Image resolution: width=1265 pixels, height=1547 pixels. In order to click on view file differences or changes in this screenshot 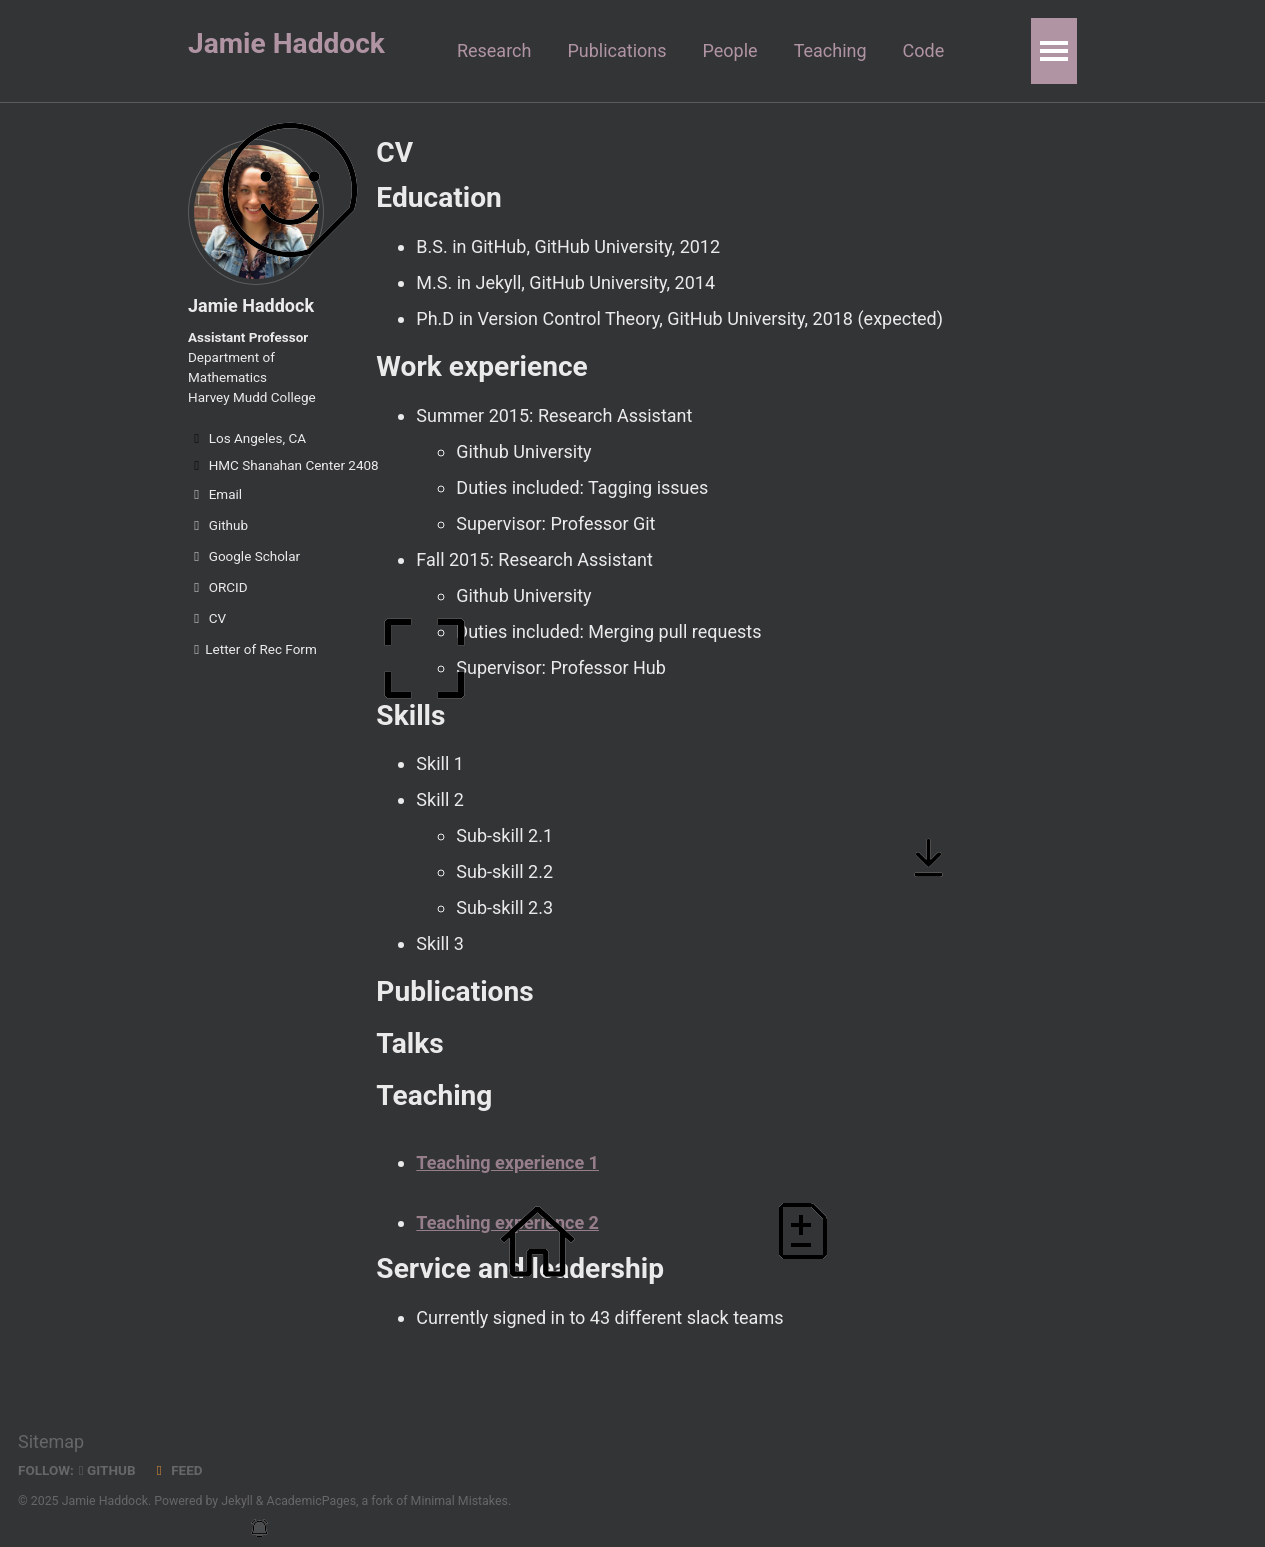, I will do `click(803, 1231)`.